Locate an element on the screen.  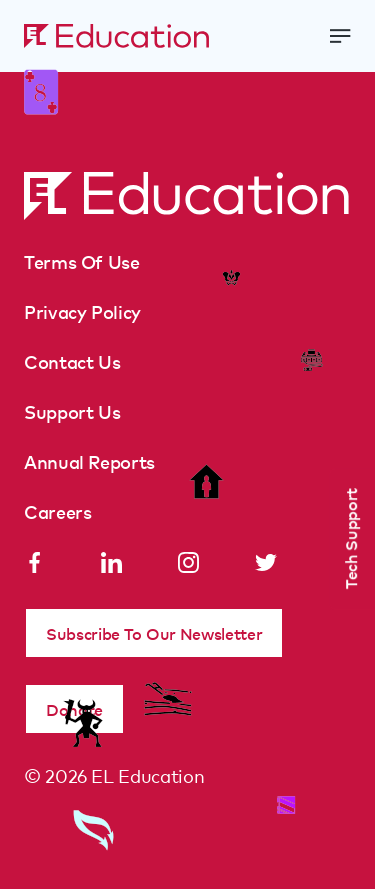
select evil minion character or enemy type is located at coordinates (83, 723).